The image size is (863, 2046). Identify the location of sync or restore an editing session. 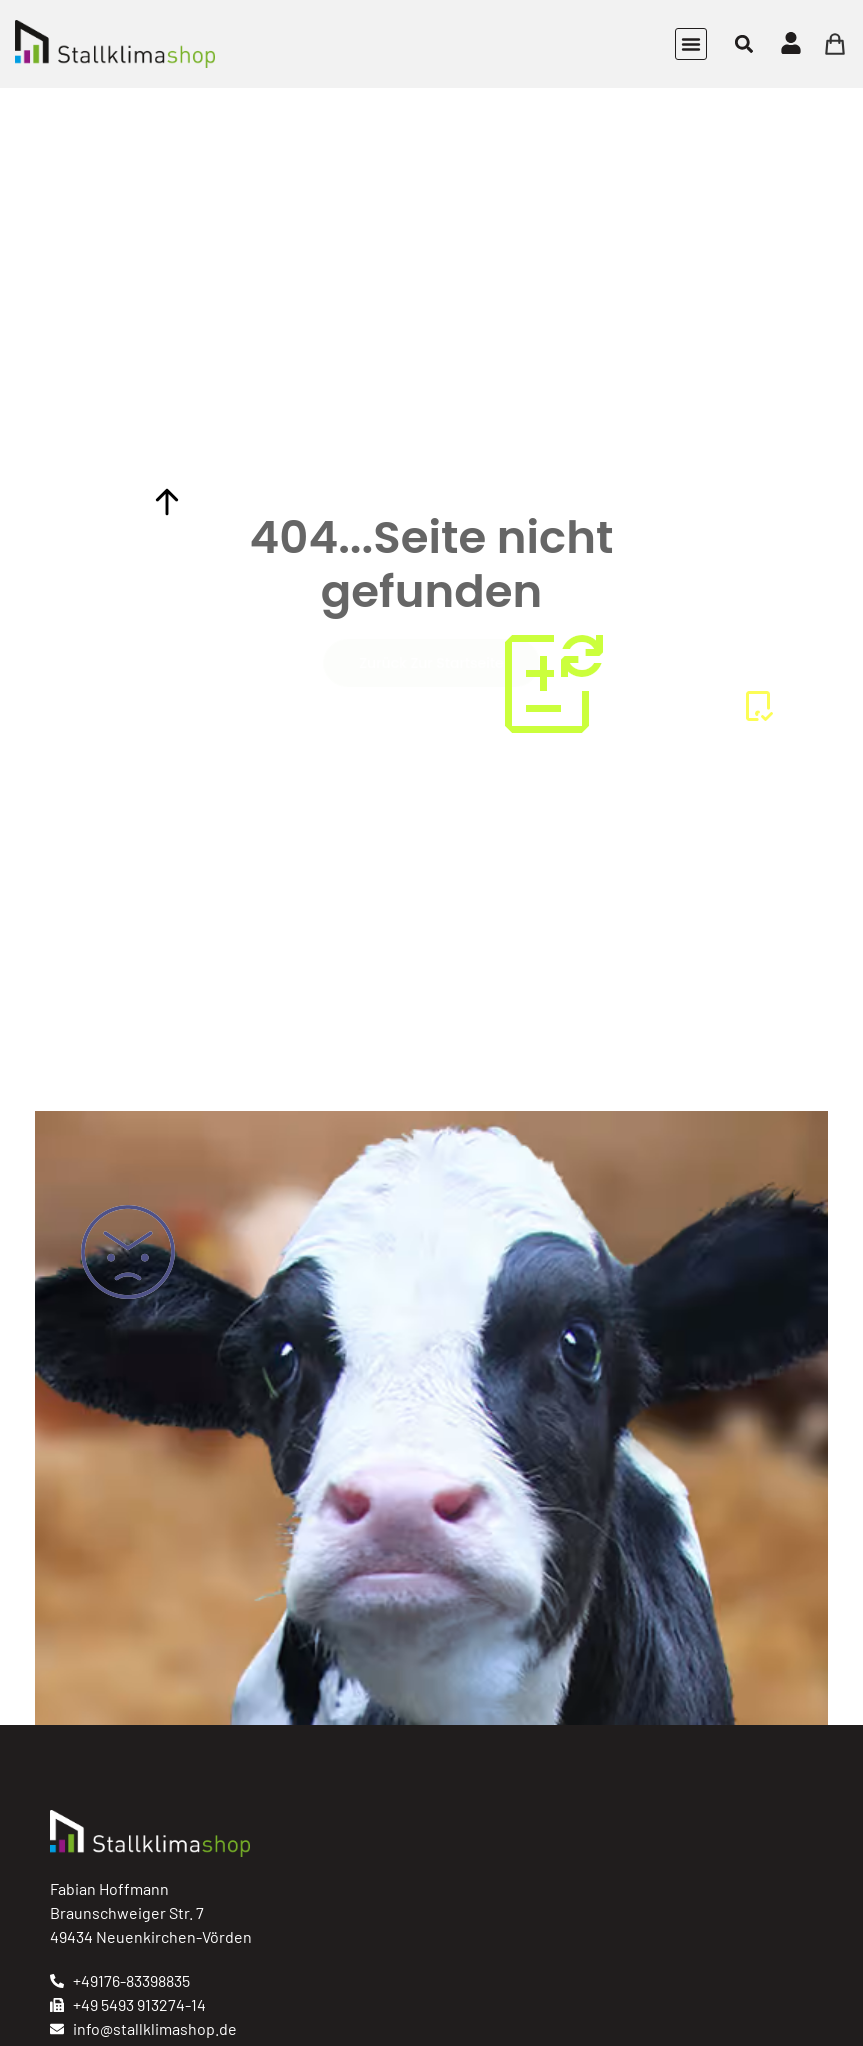
(547, 684).